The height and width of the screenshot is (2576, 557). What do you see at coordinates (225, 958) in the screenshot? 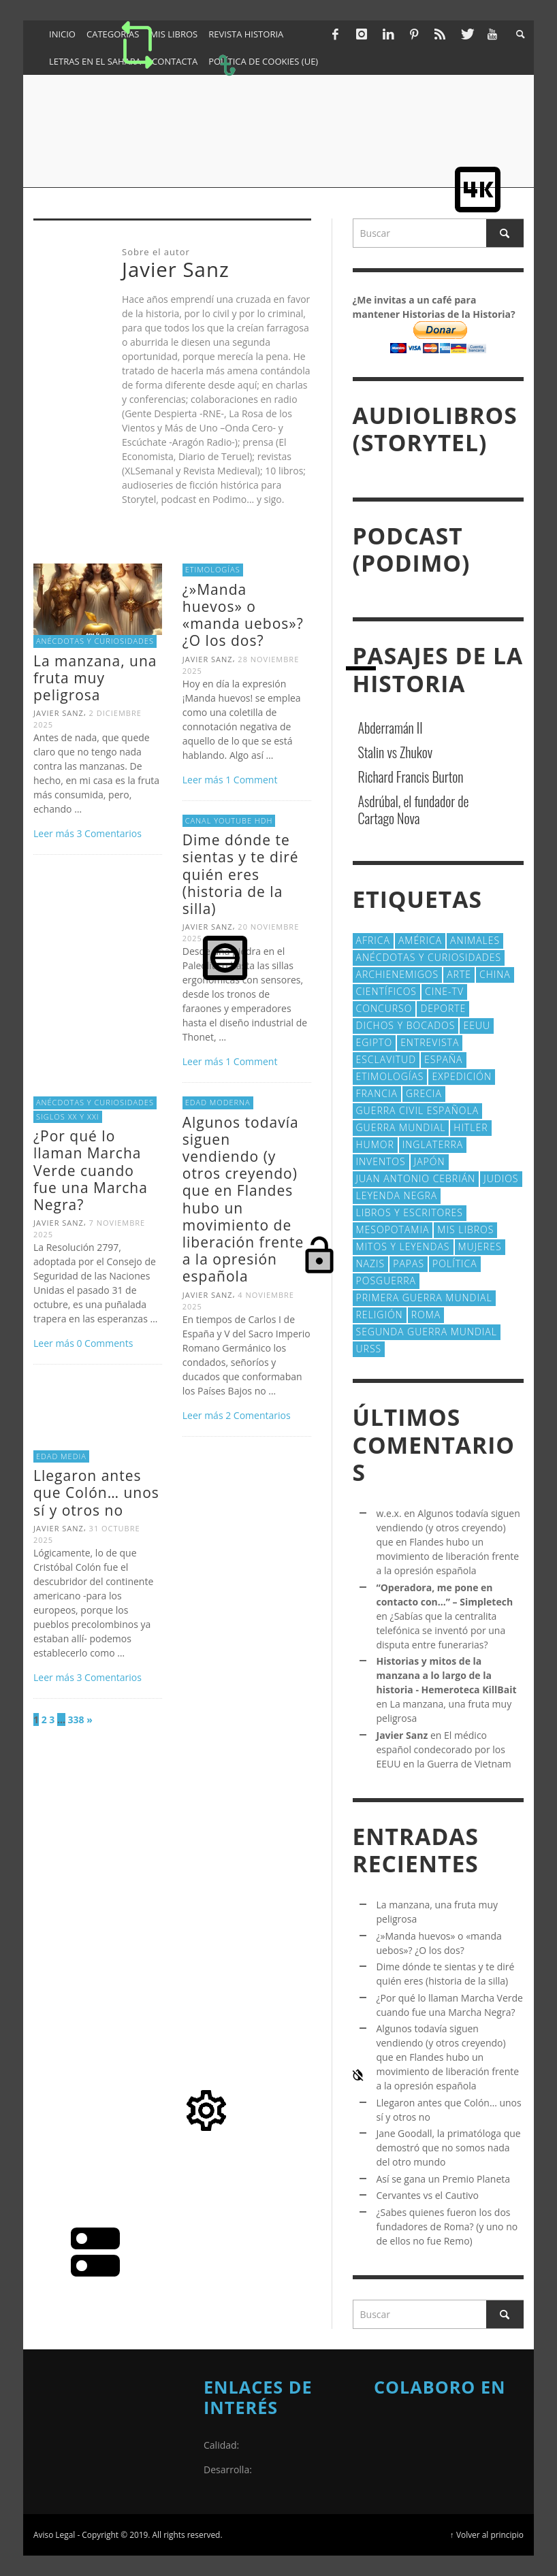
I see `access heating, ventilation, and air conditioning controls` at bounding box center [225, 958].